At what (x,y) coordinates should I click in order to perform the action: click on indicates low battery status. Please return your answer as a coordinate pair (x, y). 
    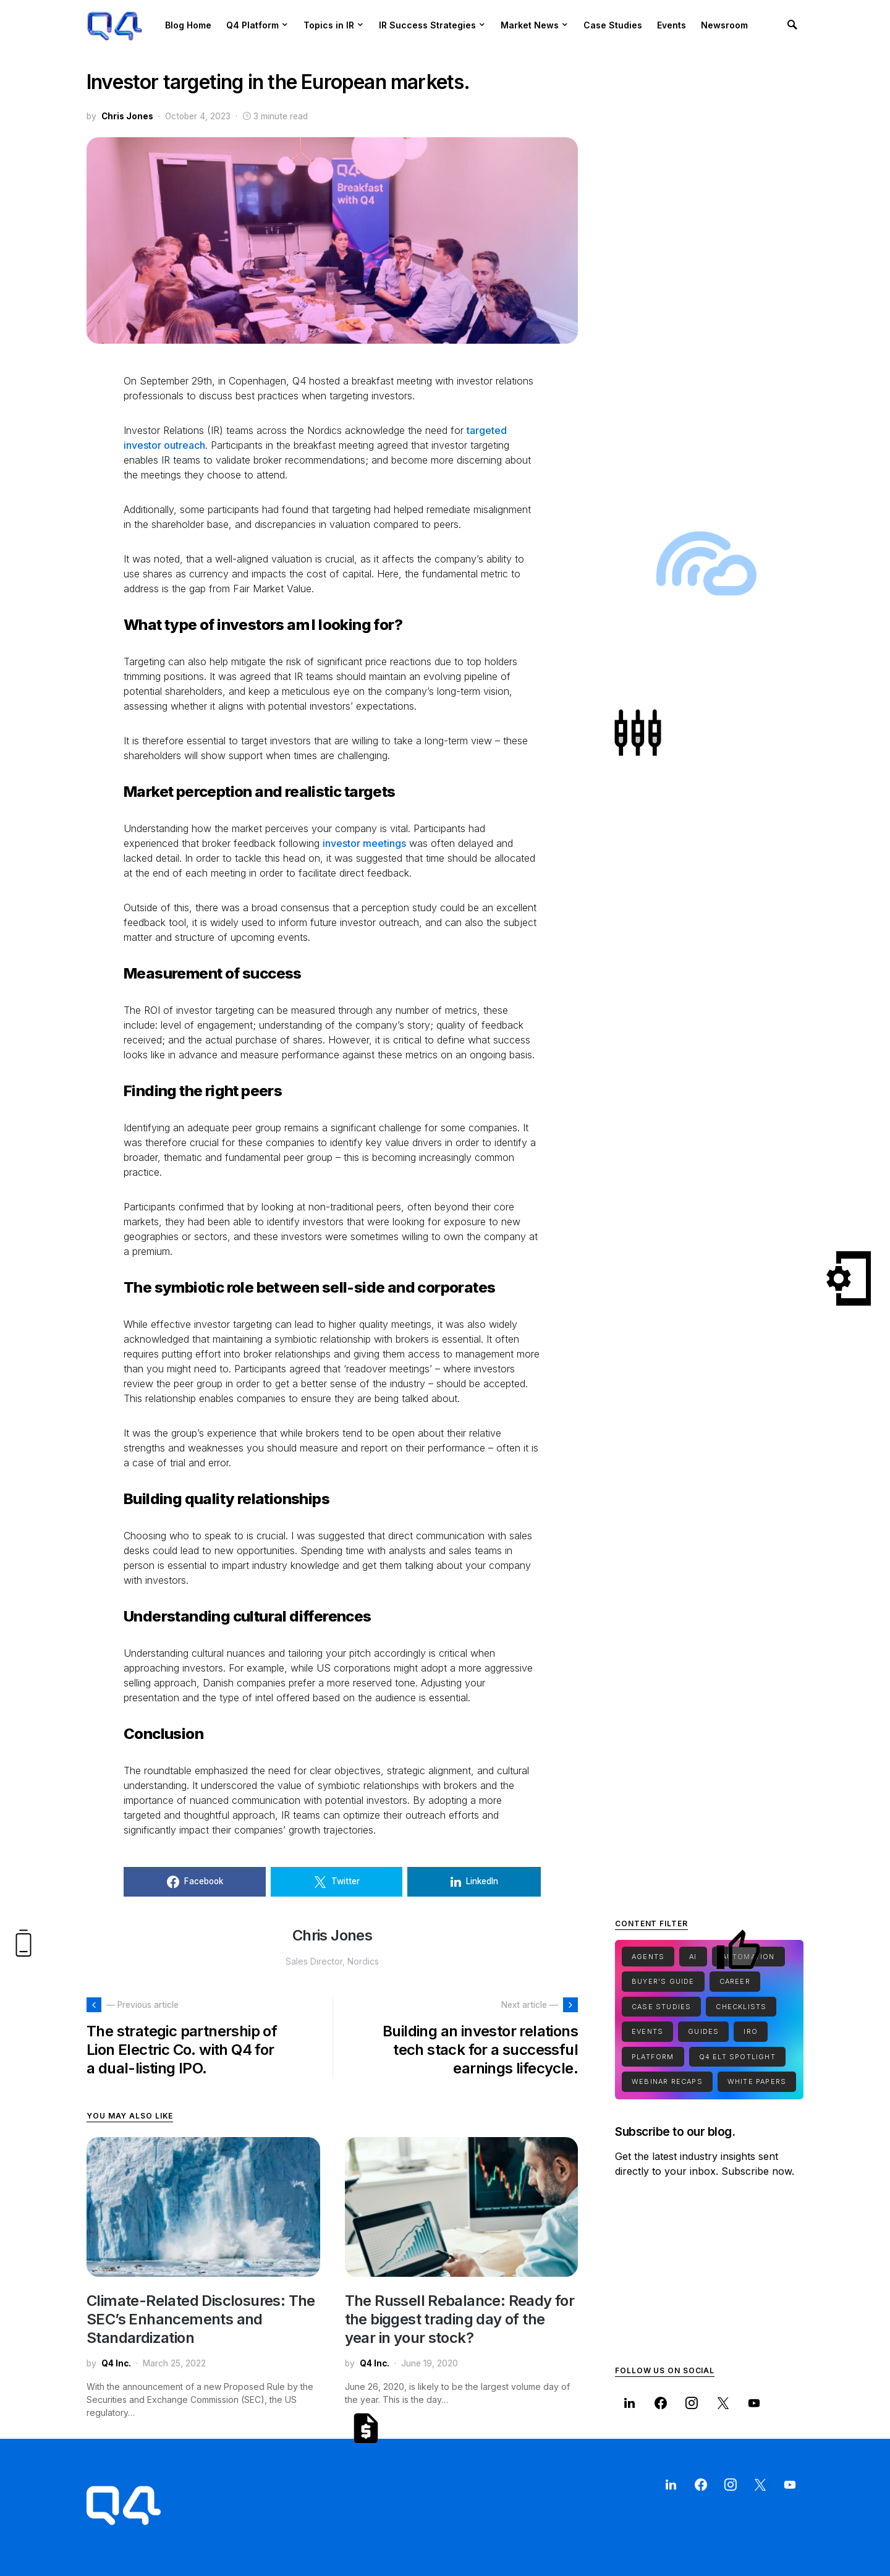
    Looking at the image, I should click on (23, 1944).